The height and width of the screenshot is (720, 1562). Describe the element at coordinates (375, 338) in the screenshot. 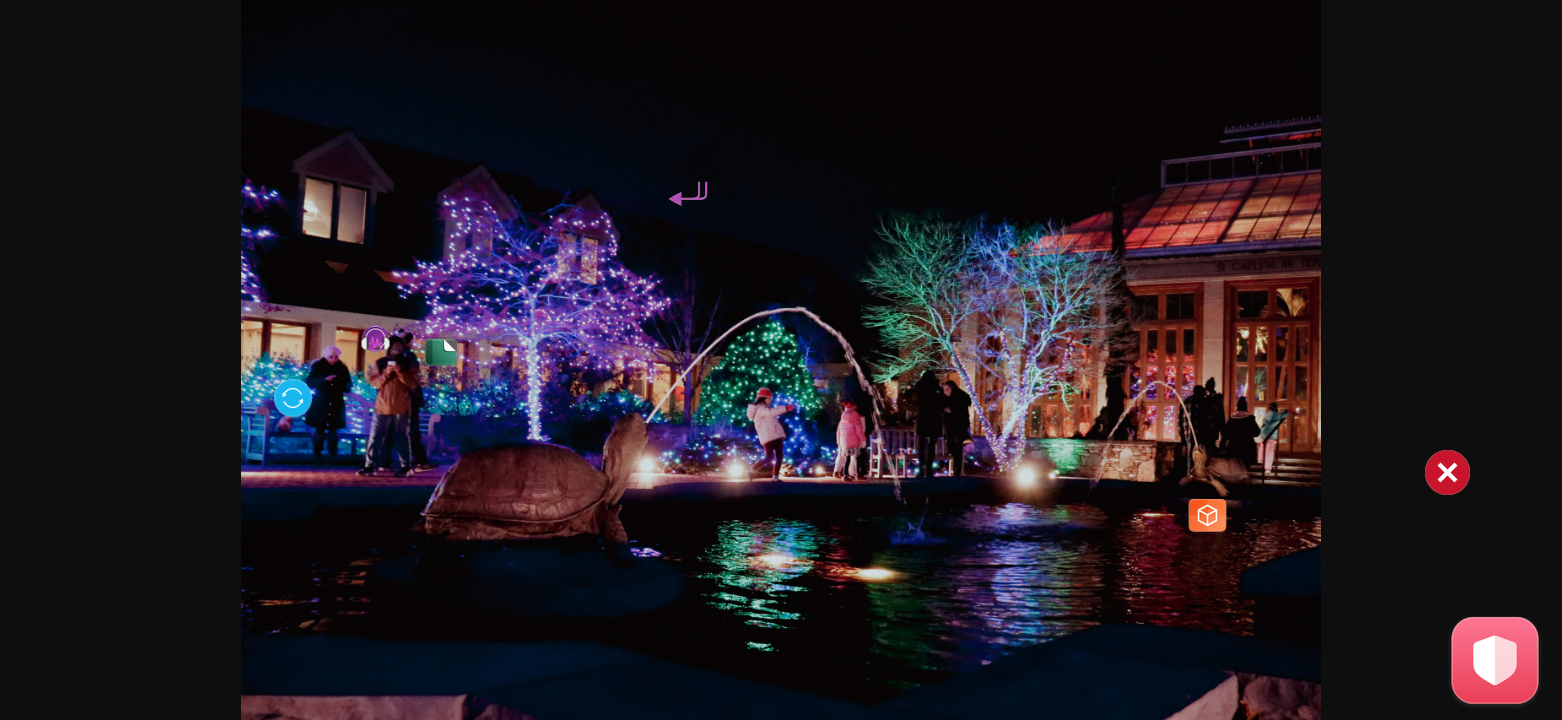

I see `audio headset device connected` at that location.